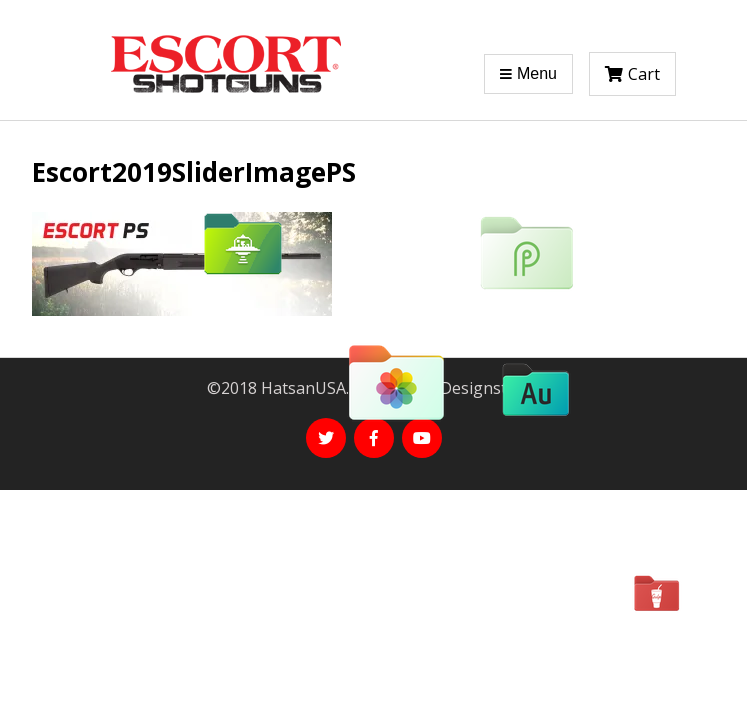 Image resolution: width=747 pixels, height=720 pixels. I want to click on open gamejolt games folder, so click(243, 246).